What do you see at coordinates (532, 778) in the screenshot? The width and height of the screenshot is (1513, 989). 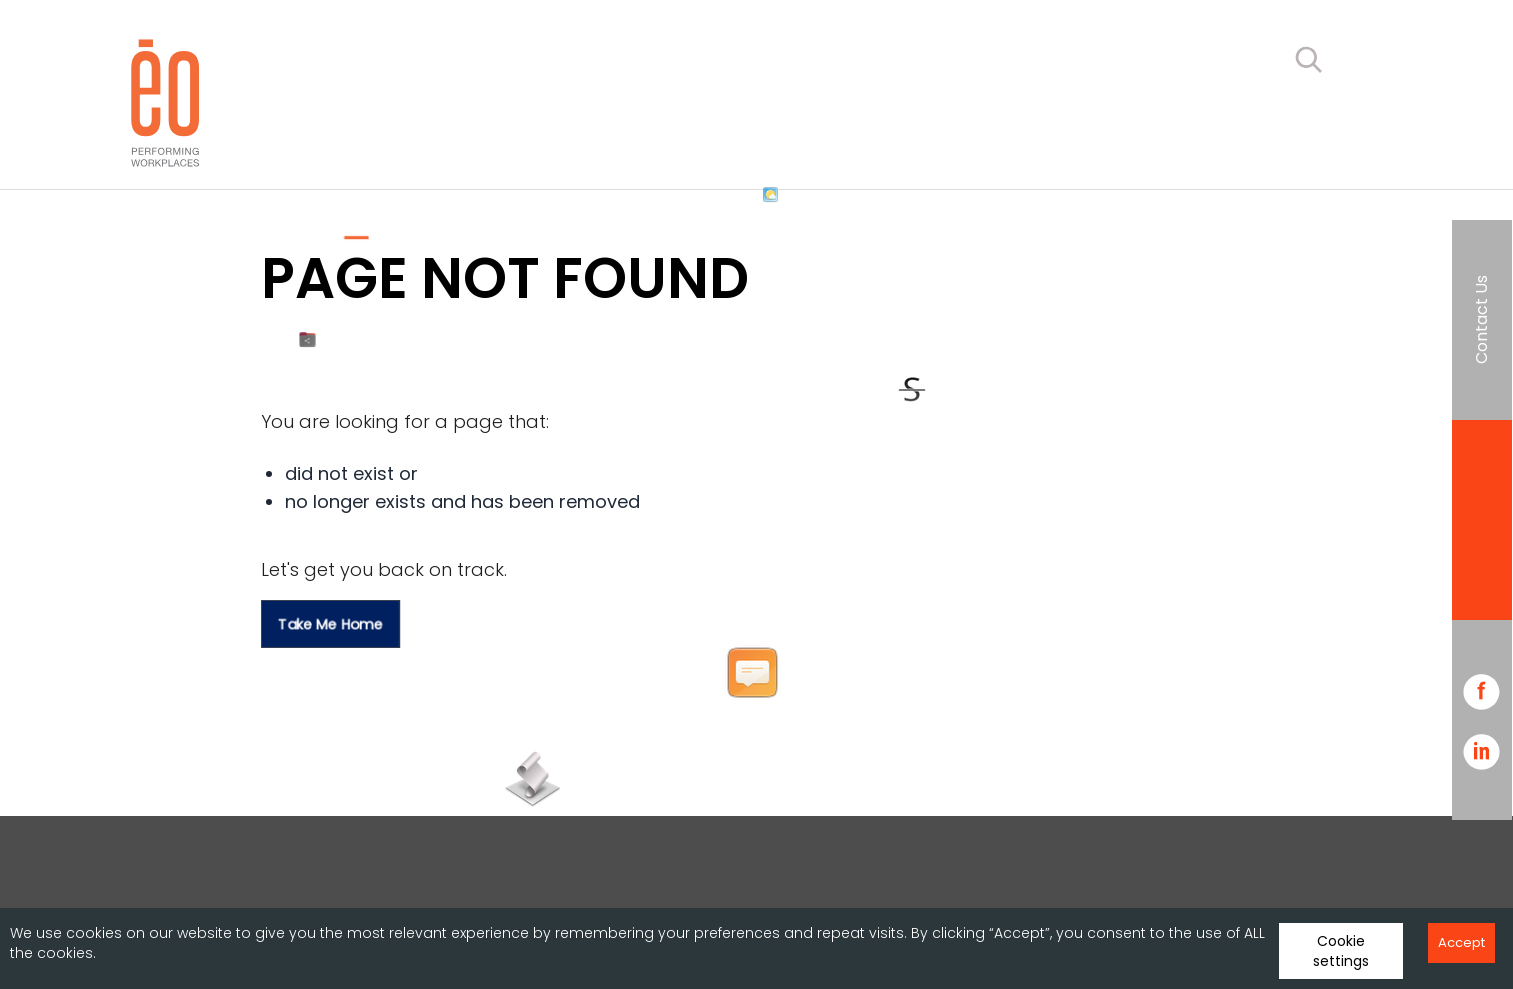 I see `access the script menu application` at bounding box center [532, 778].